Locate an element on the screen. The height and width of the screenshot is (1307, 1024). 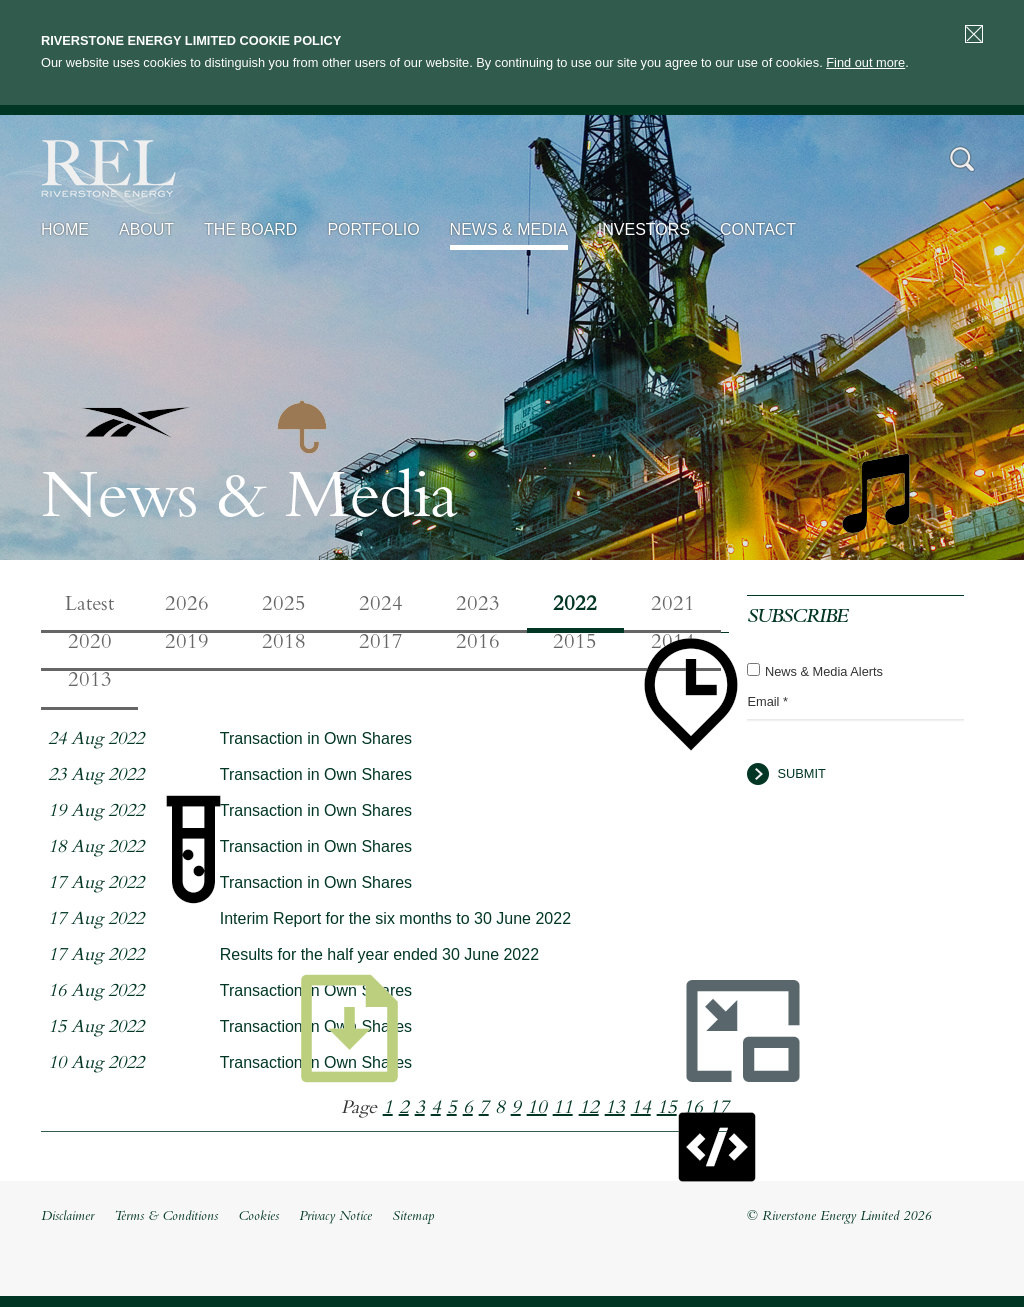
open itunes music library is located at coordinates (876, 493).